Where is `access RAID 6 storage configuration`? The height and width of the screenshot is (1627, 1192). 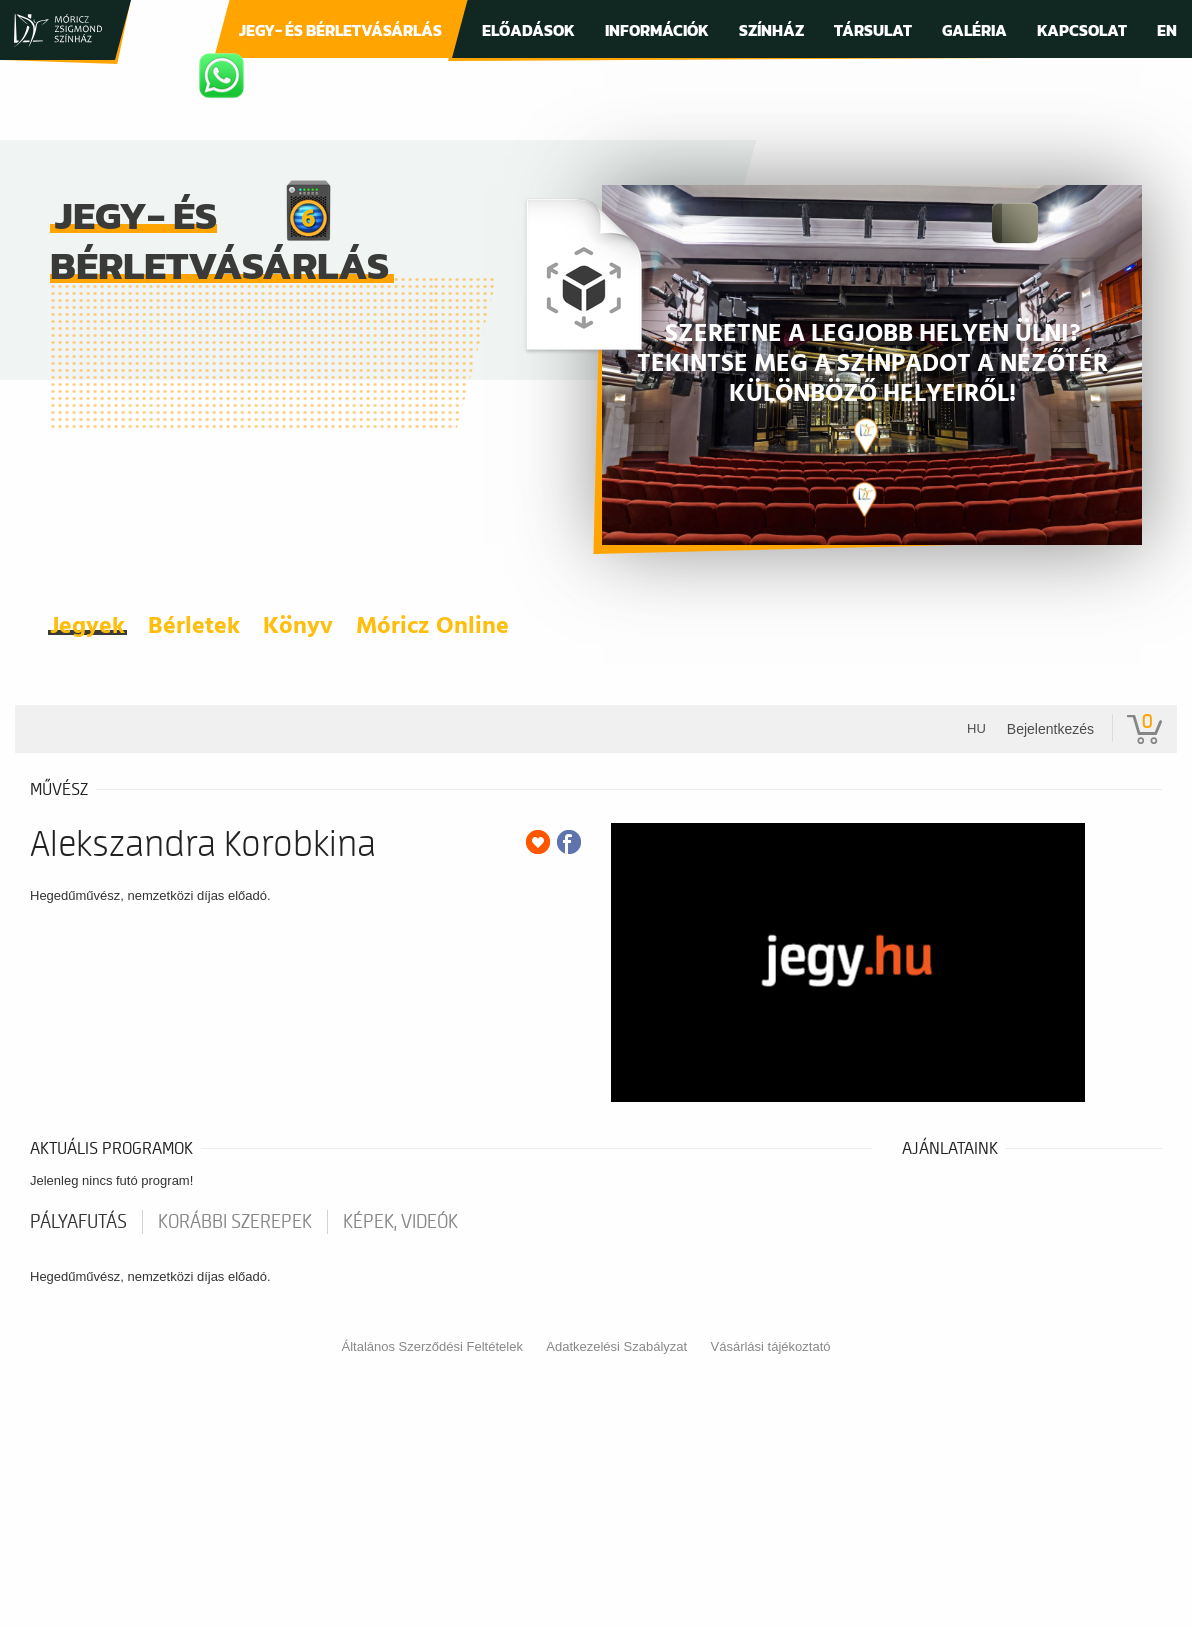
access RAID 6 storage configuration is located at coordinates (308, 210).